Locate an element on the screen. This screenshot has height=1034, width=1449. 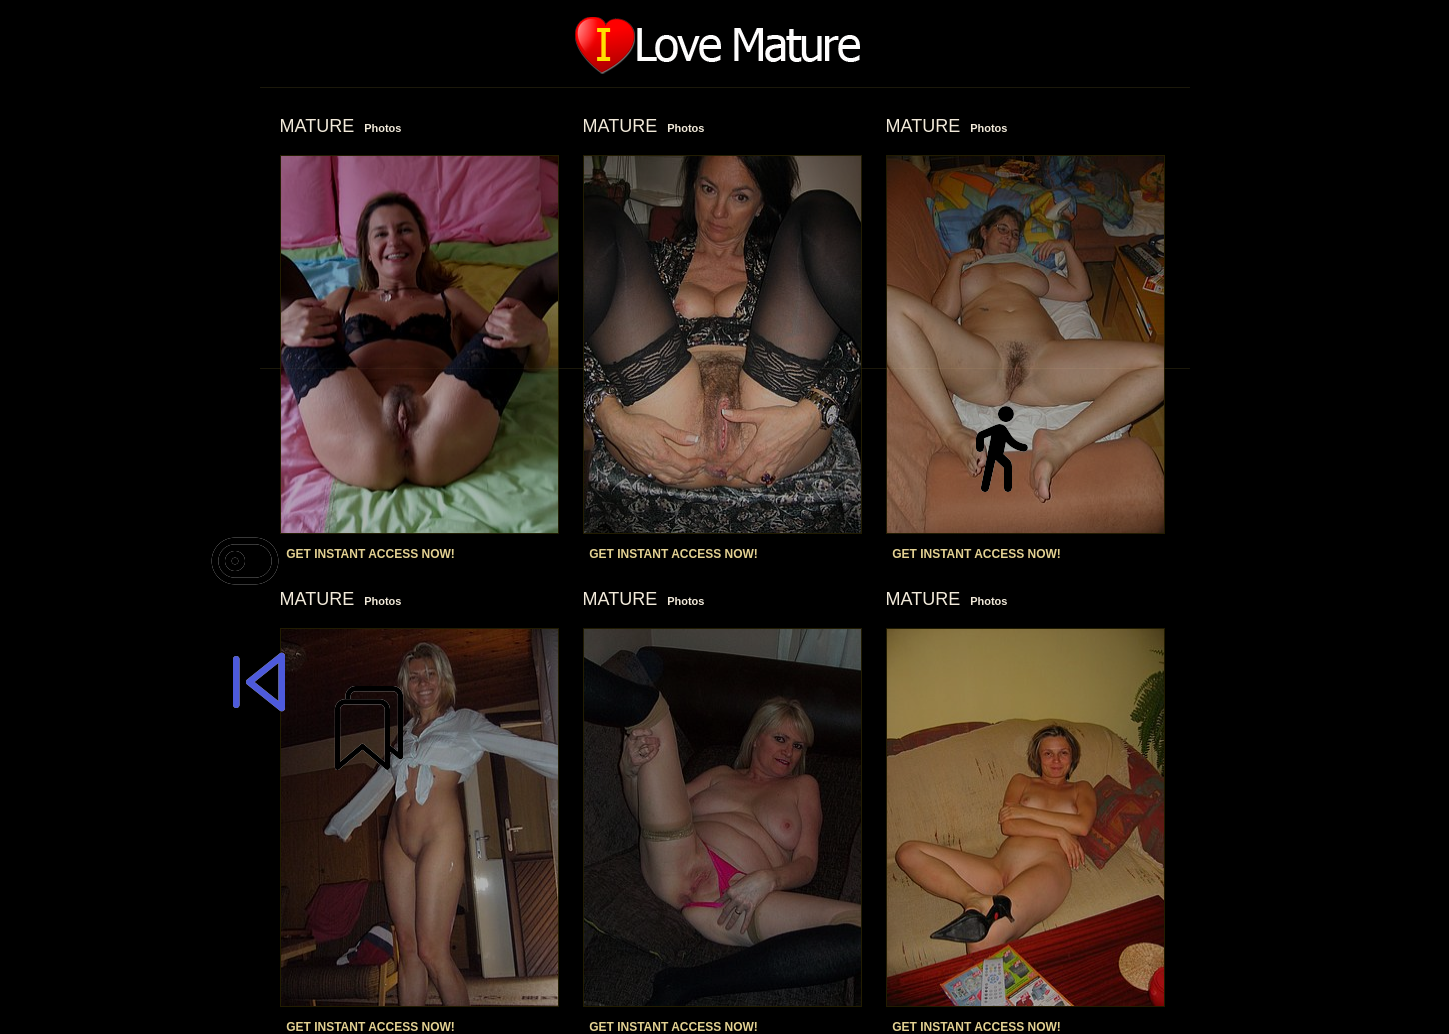
toggle switch in off position is located at coordinates (245, 561).